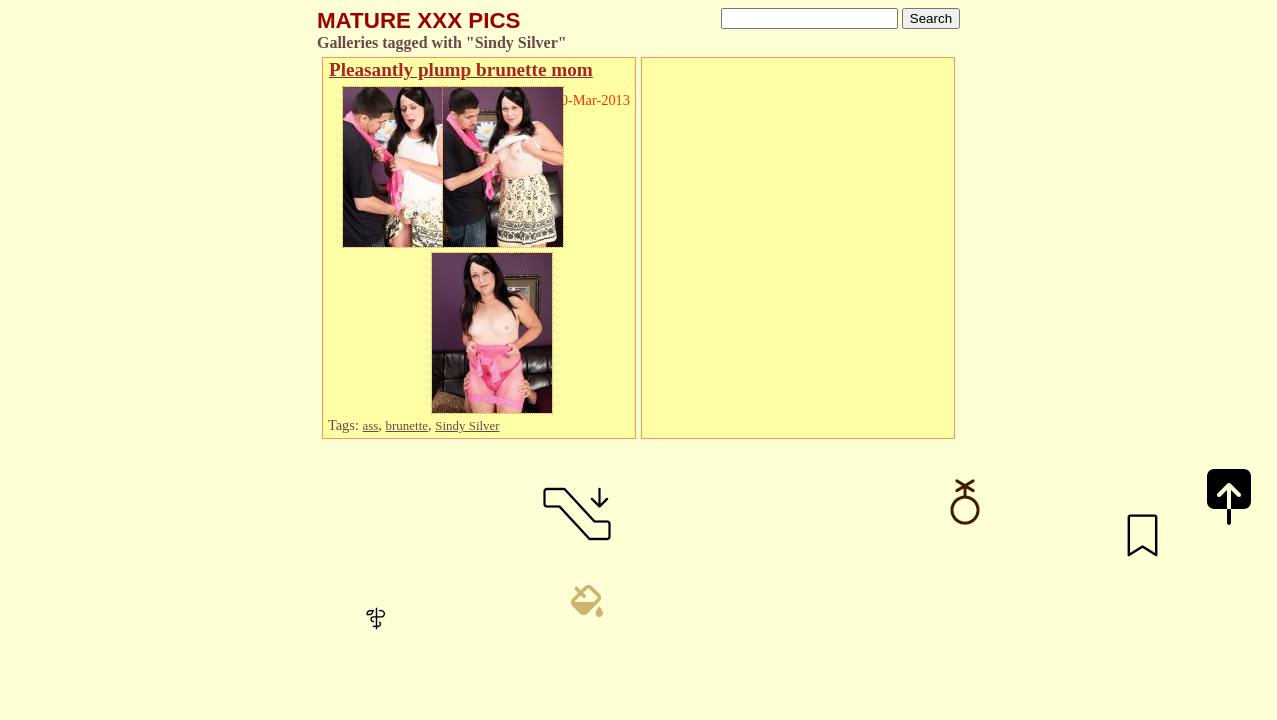  What do you see at coordinates (577, 514) in the screenshot?
I see `indicates escalator going down` at bounding box center [577, 514].